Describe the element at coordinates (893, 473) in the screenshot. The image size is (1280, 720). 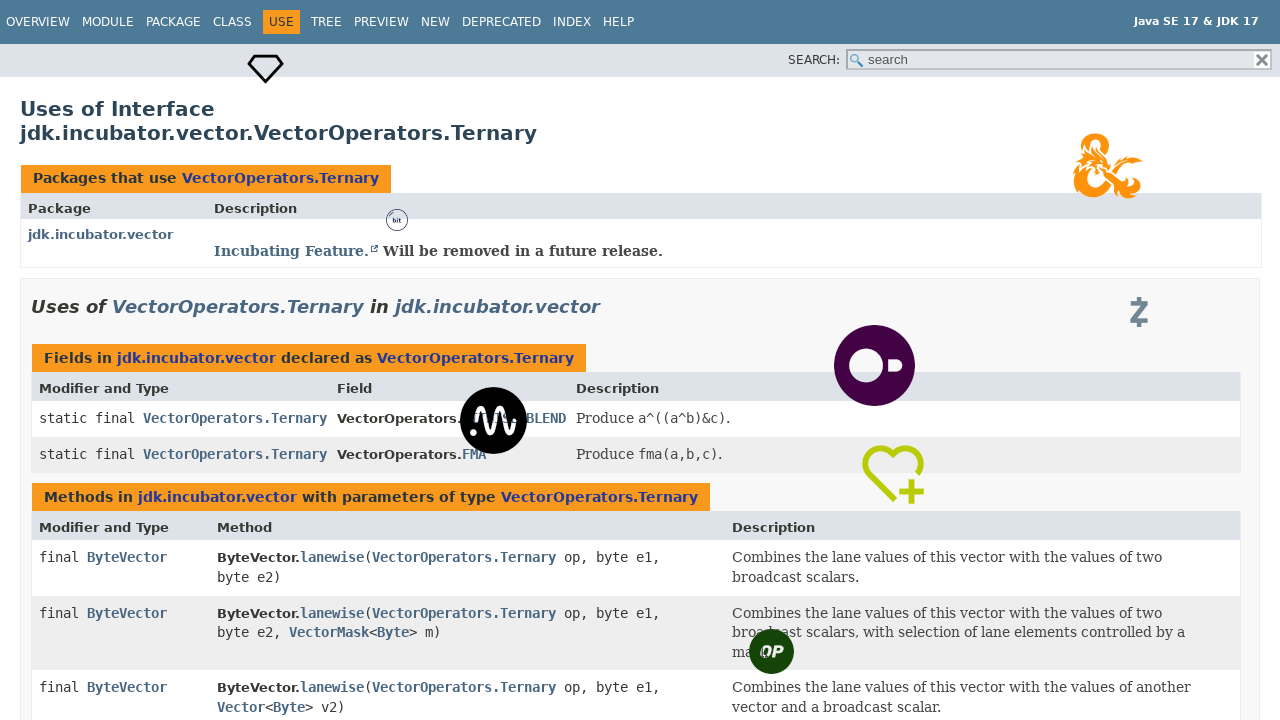
I see `add to favorites` at that location.